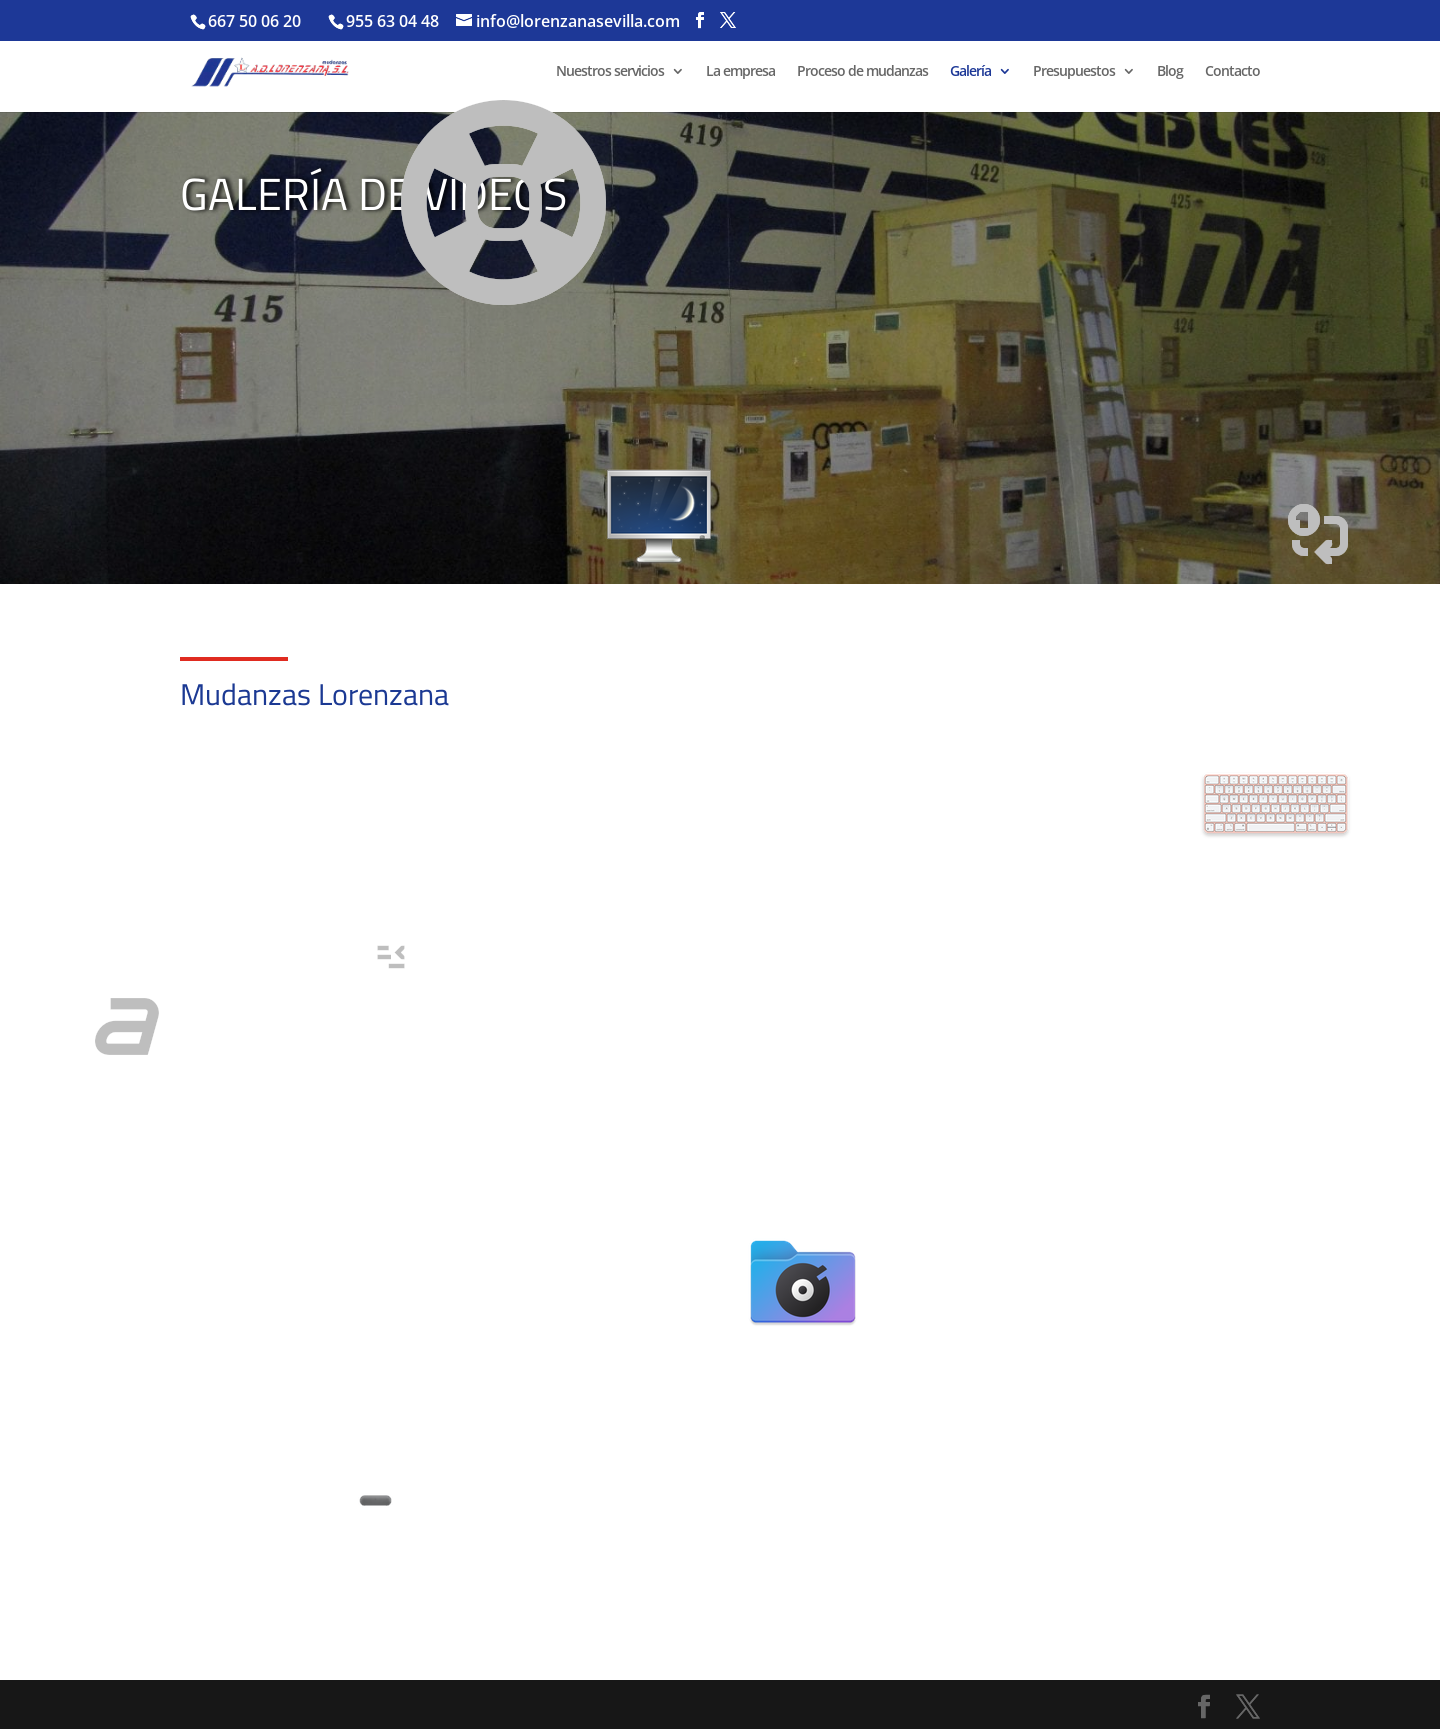 The height and width of the screenshot is (1729, 1440). What do you see at coordinates (391, 957) in the screenshot?
I see `decrease text indentation` at bounding box center [391, 957].